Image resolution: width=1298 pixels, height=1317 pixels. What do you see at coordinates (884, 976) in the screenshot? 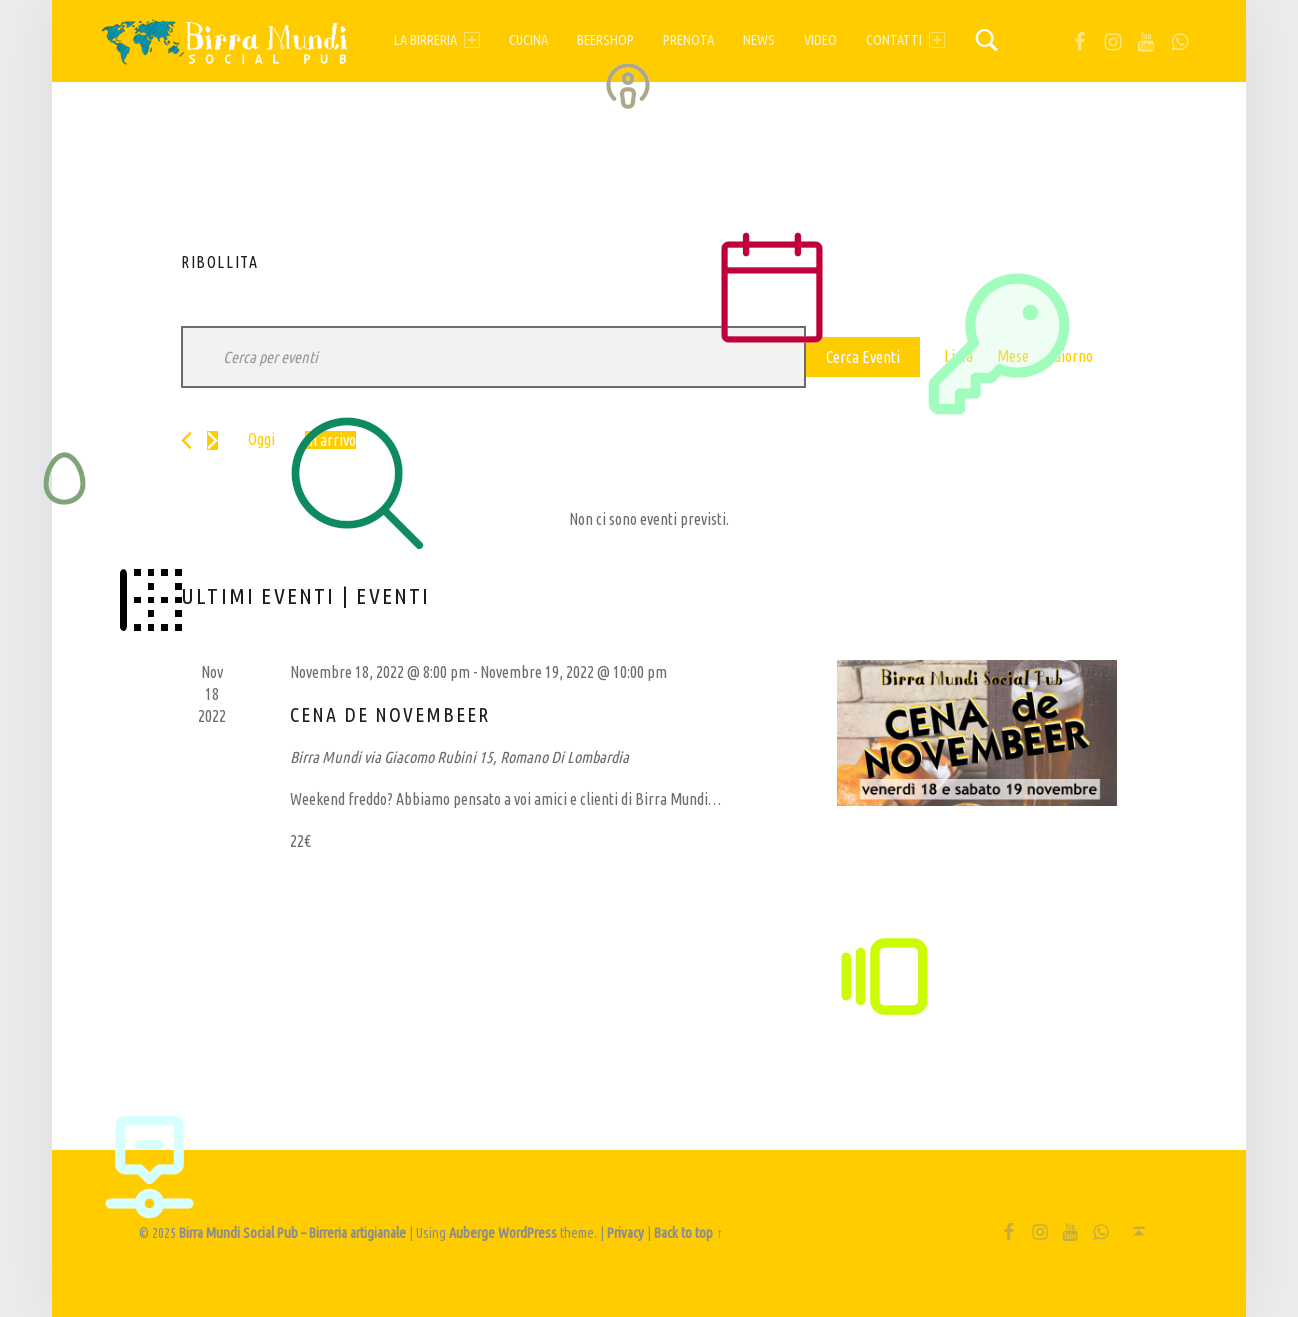
I see `view version history` at bounding box center [884, 976].